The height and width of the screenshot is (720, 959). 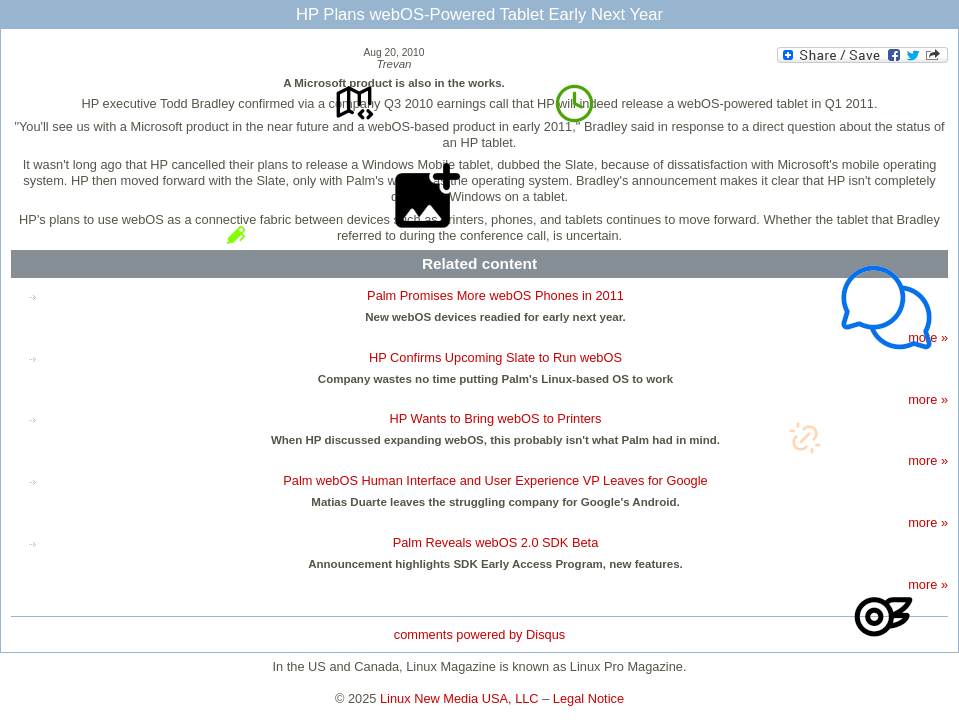 I want to click on view time or clock settings, so click(x=574, y=103).